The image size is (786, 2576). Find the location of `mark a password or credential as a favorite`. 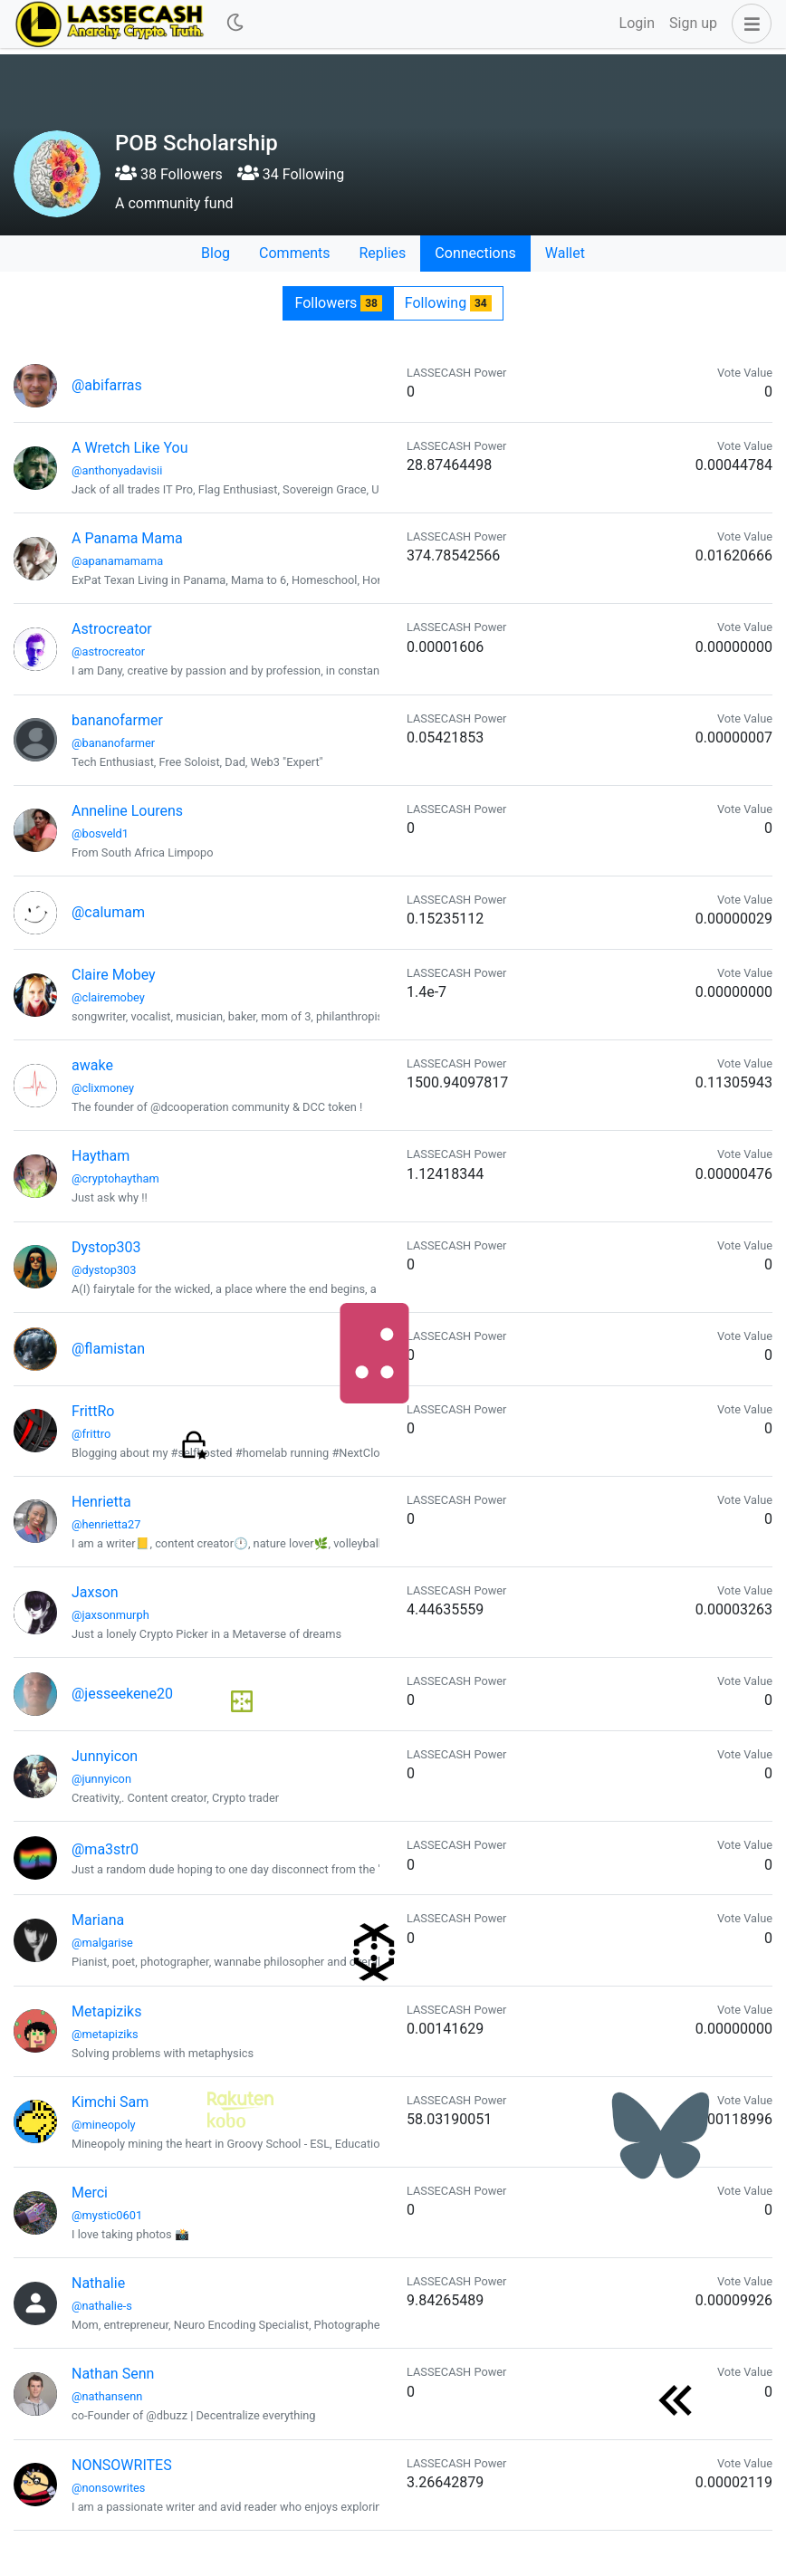

mark a password or credential as a favorite is located at coordinates (194, 1445).